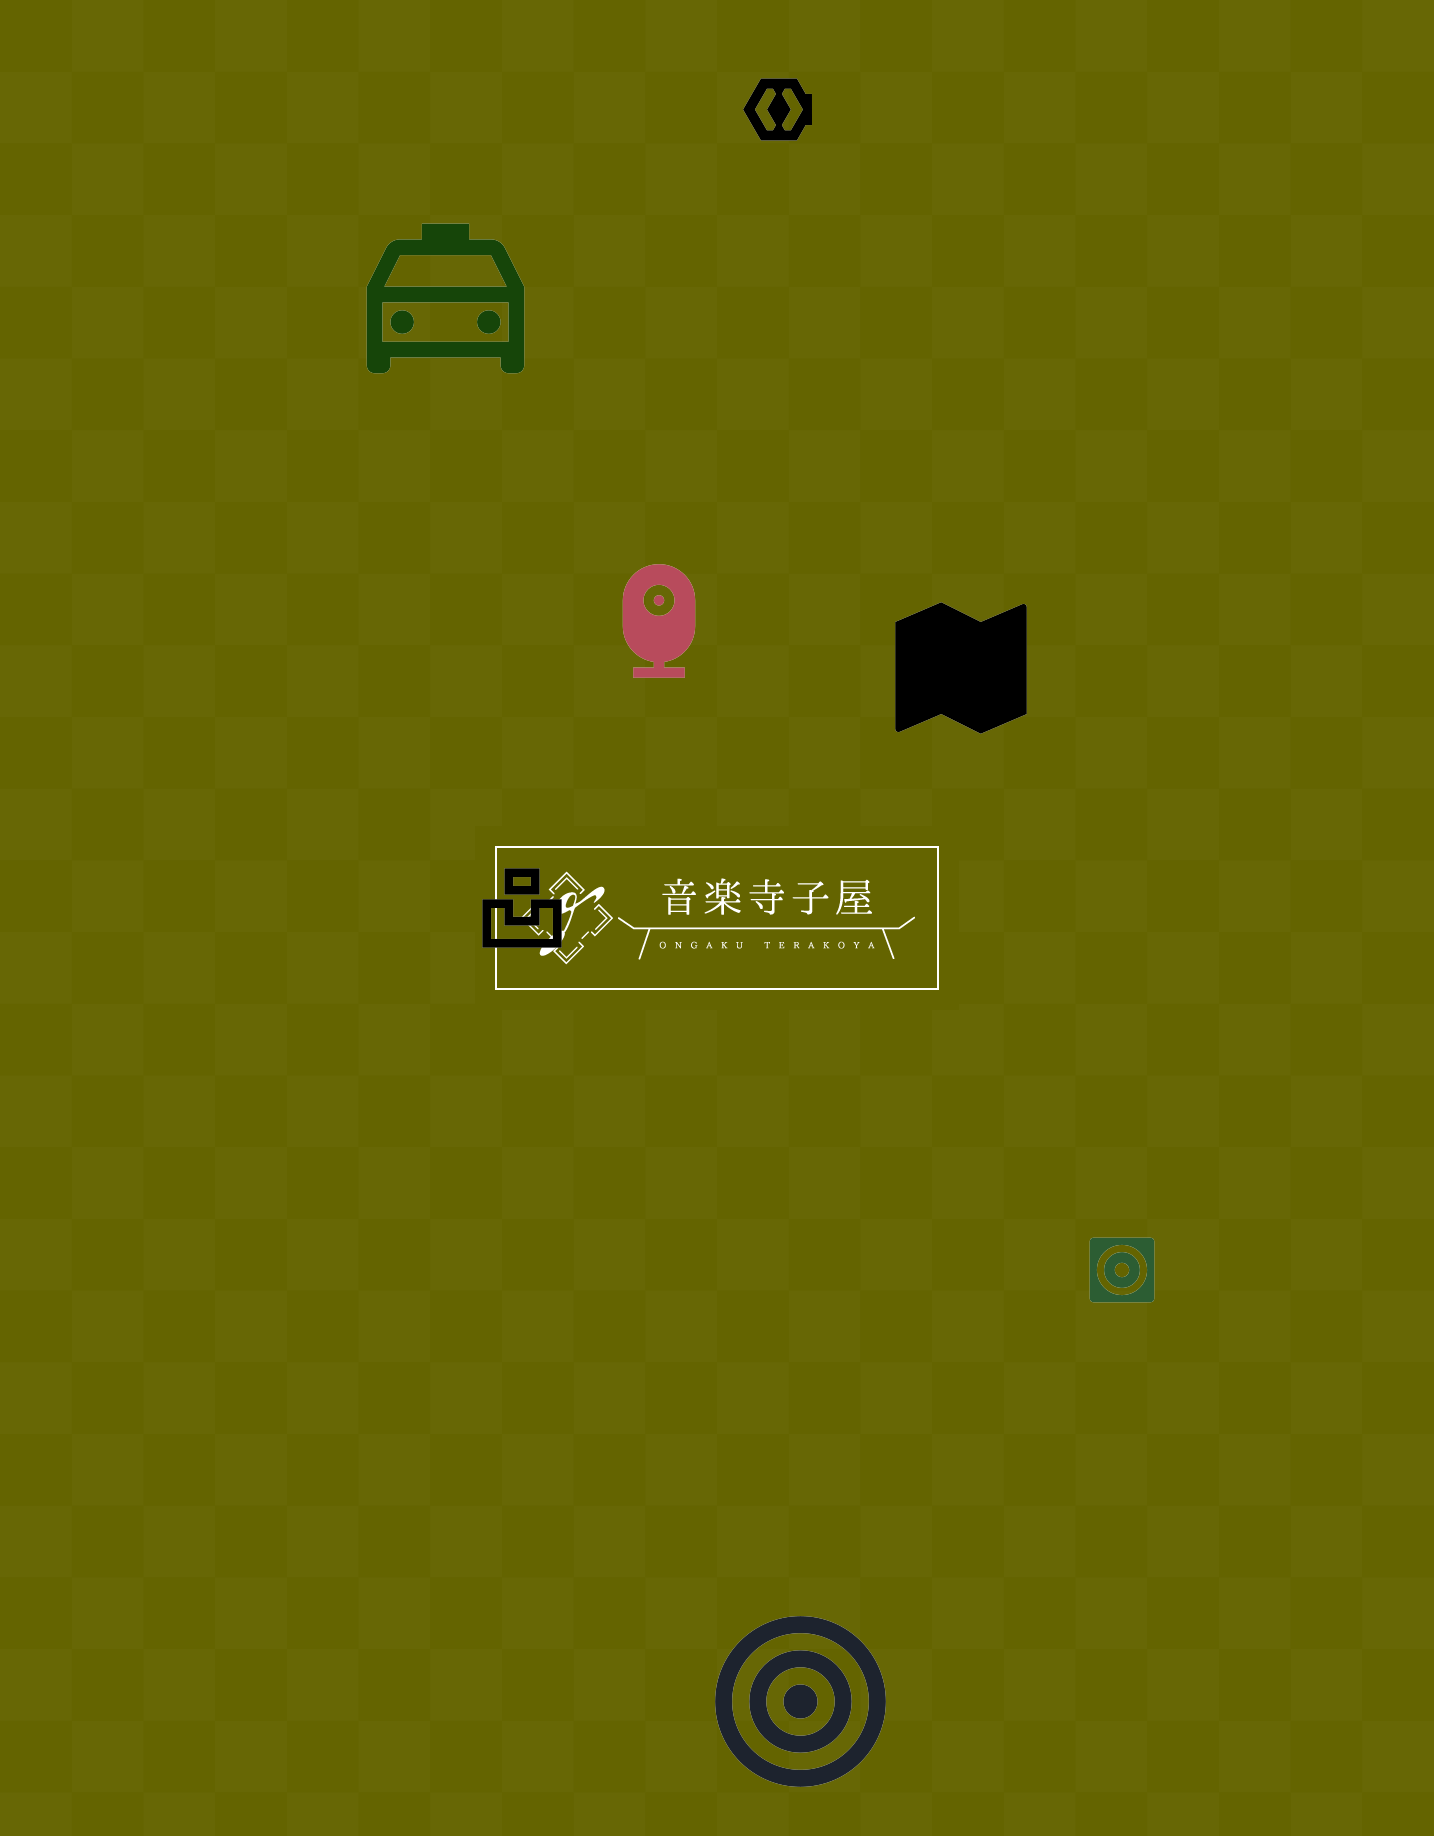 The image size is (1434, 1836). I want to click on keycloak identity and access management platform, so click(777, 109).